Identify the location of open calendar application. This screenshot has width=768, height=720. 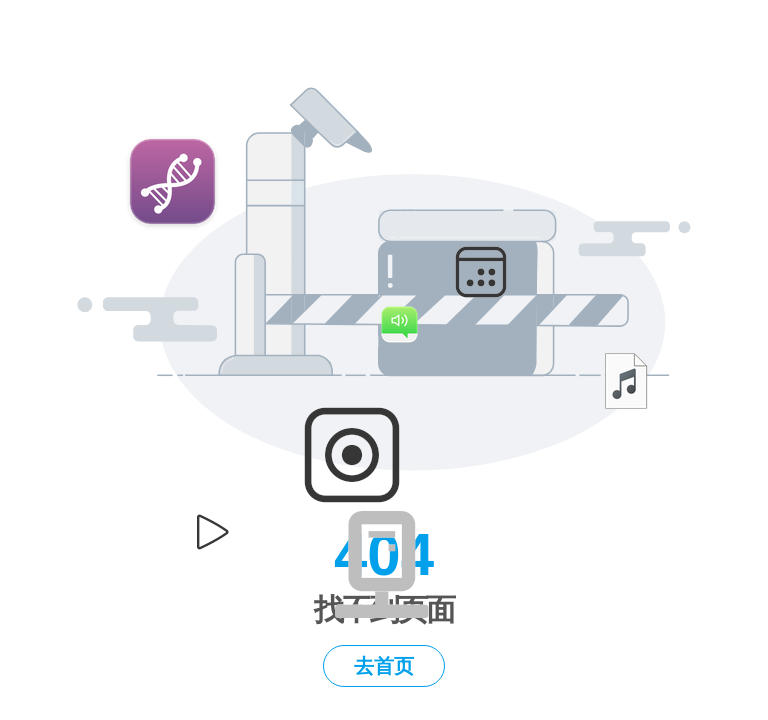
(481, 272).